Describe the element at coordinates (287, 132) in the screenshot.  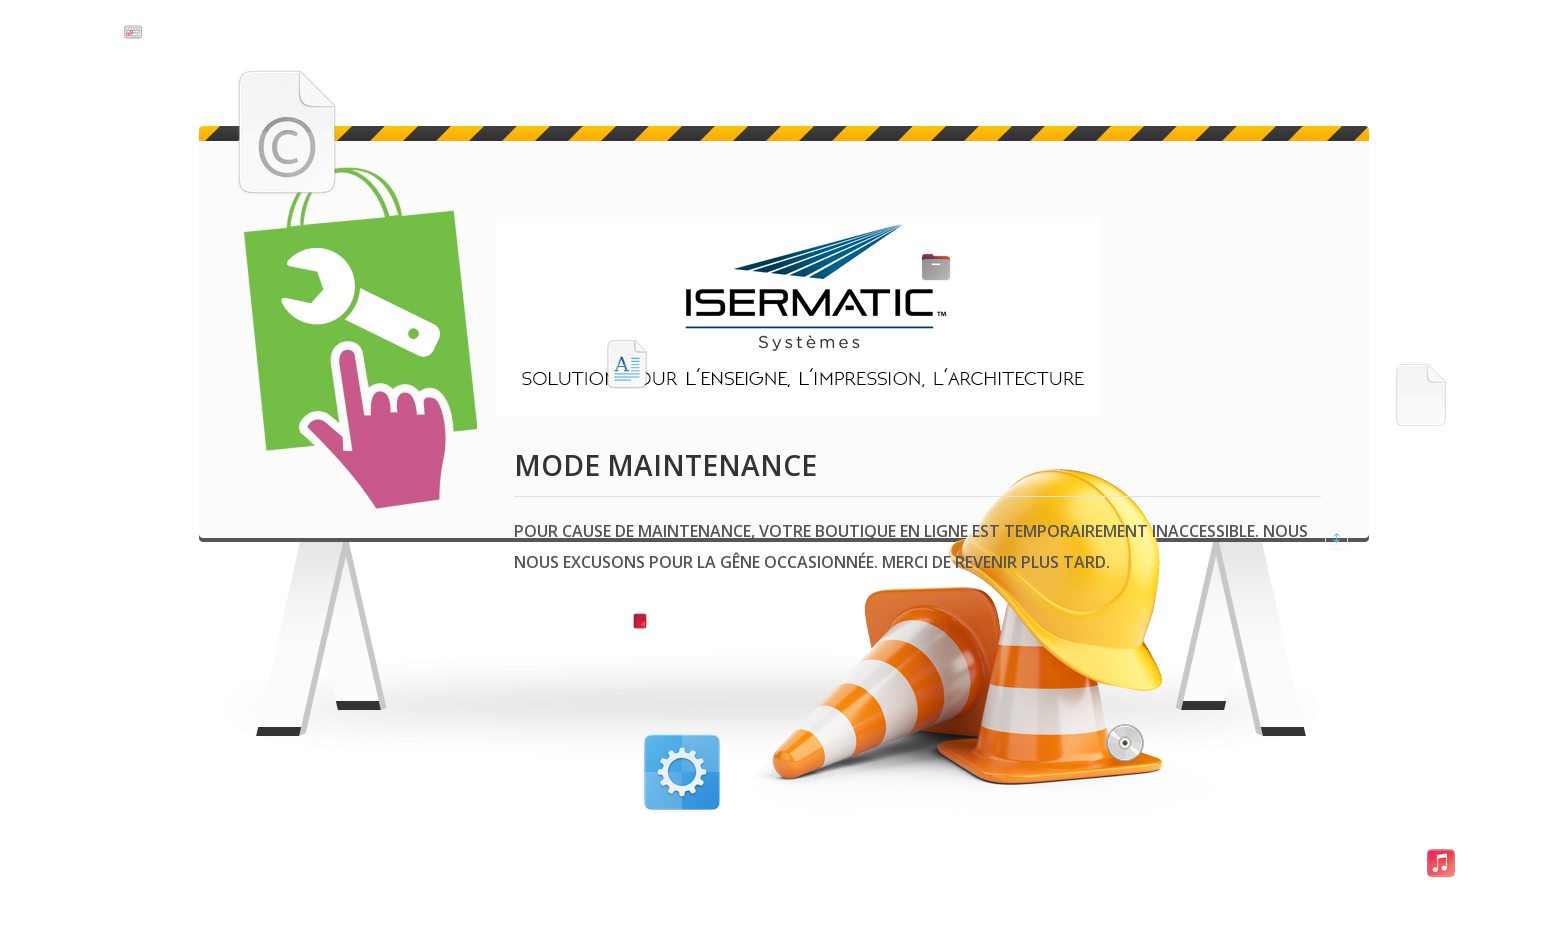
I see `indicates a file with copyright protection` at that location.